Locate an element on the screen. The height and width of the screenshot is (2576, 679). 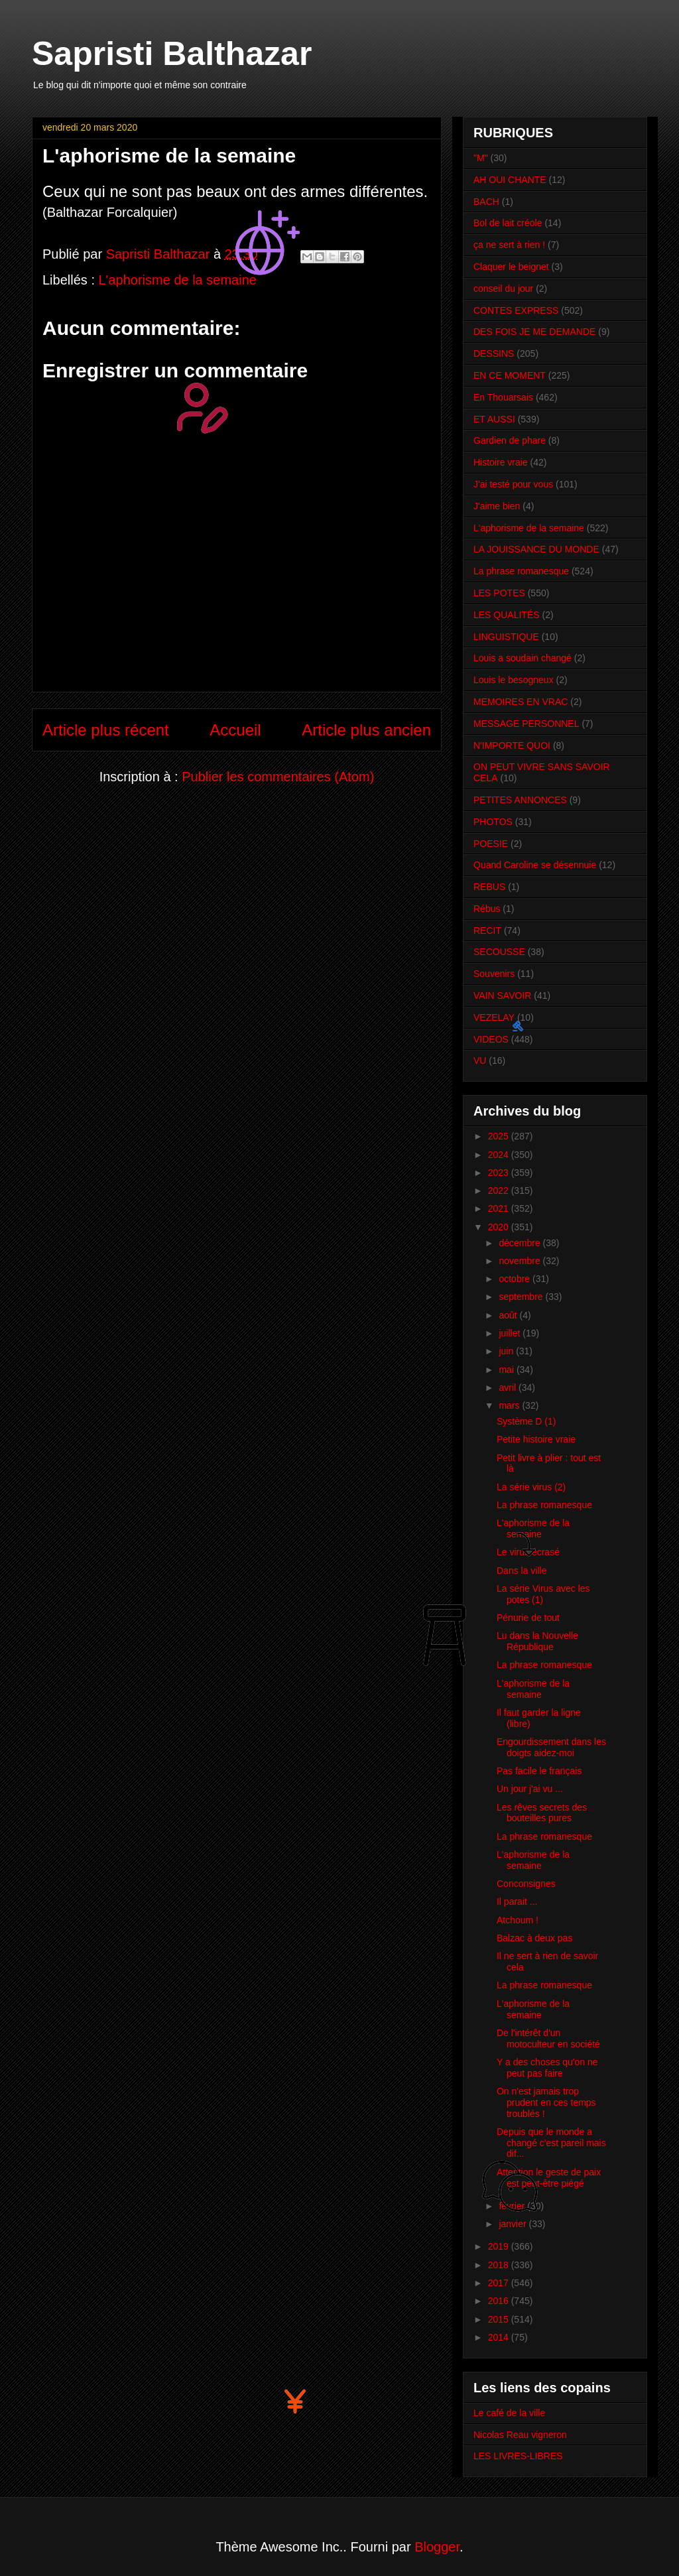
edit your profile is located at coordinates (201, 407).